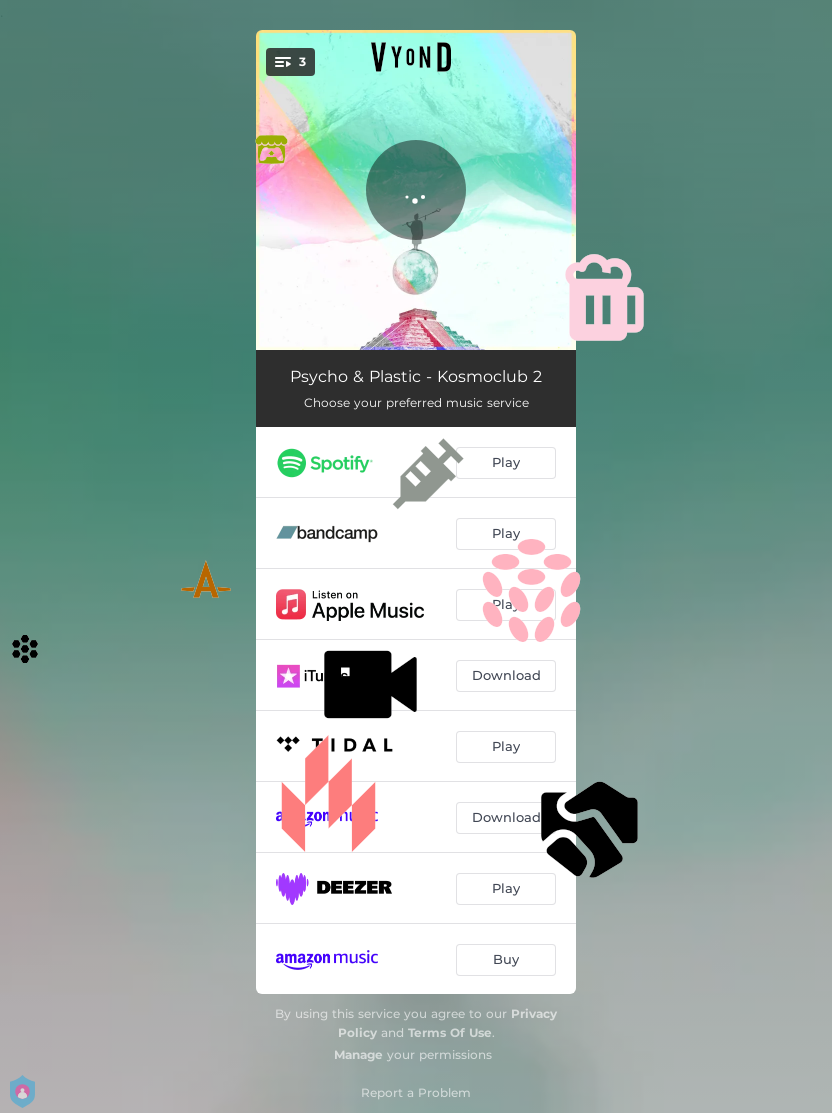 This screenshot has height=1113, width=832. Describe the element at coordinates (25, 649) in the screenshot. I see `miraheze wiki hosting platform logo` at that location.